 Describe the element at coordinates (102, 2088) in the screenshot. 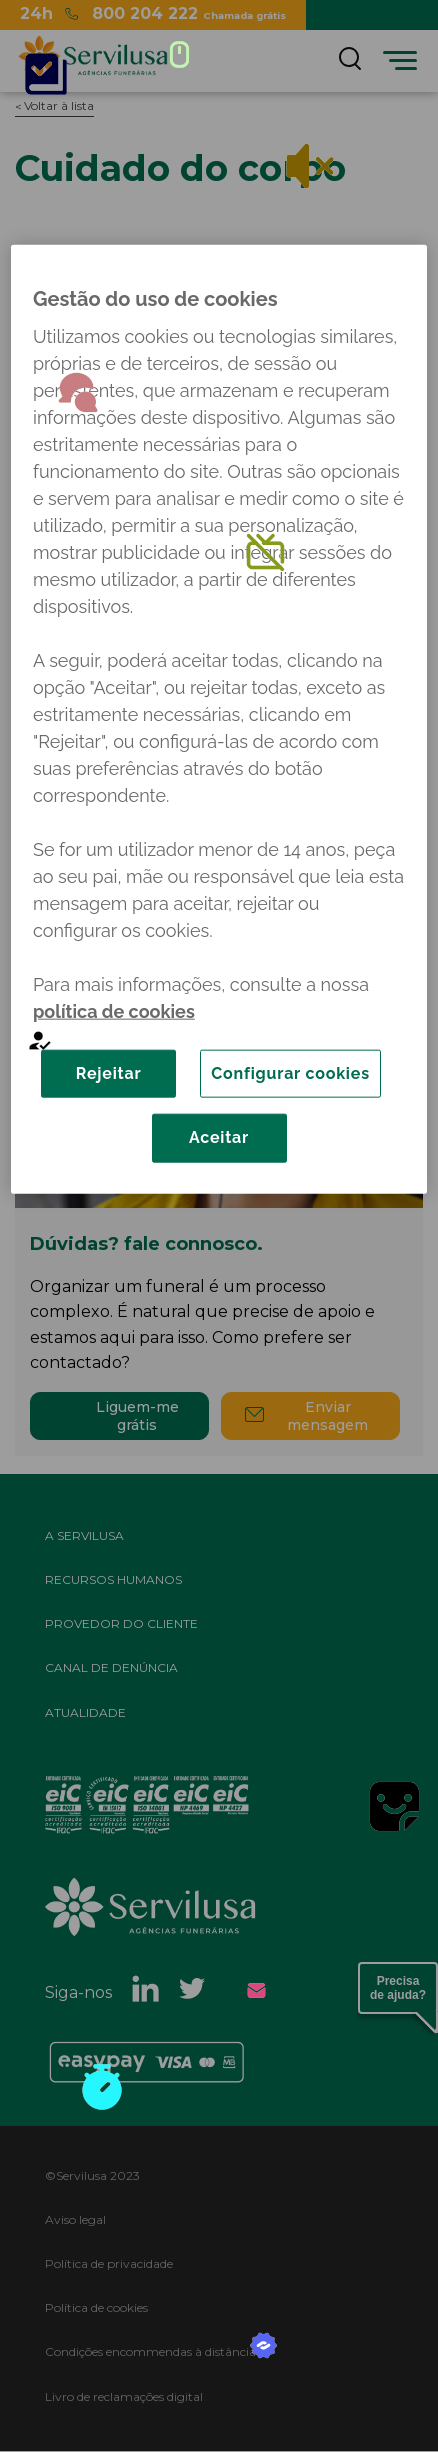

I see `start a timer or countdown` at that location.